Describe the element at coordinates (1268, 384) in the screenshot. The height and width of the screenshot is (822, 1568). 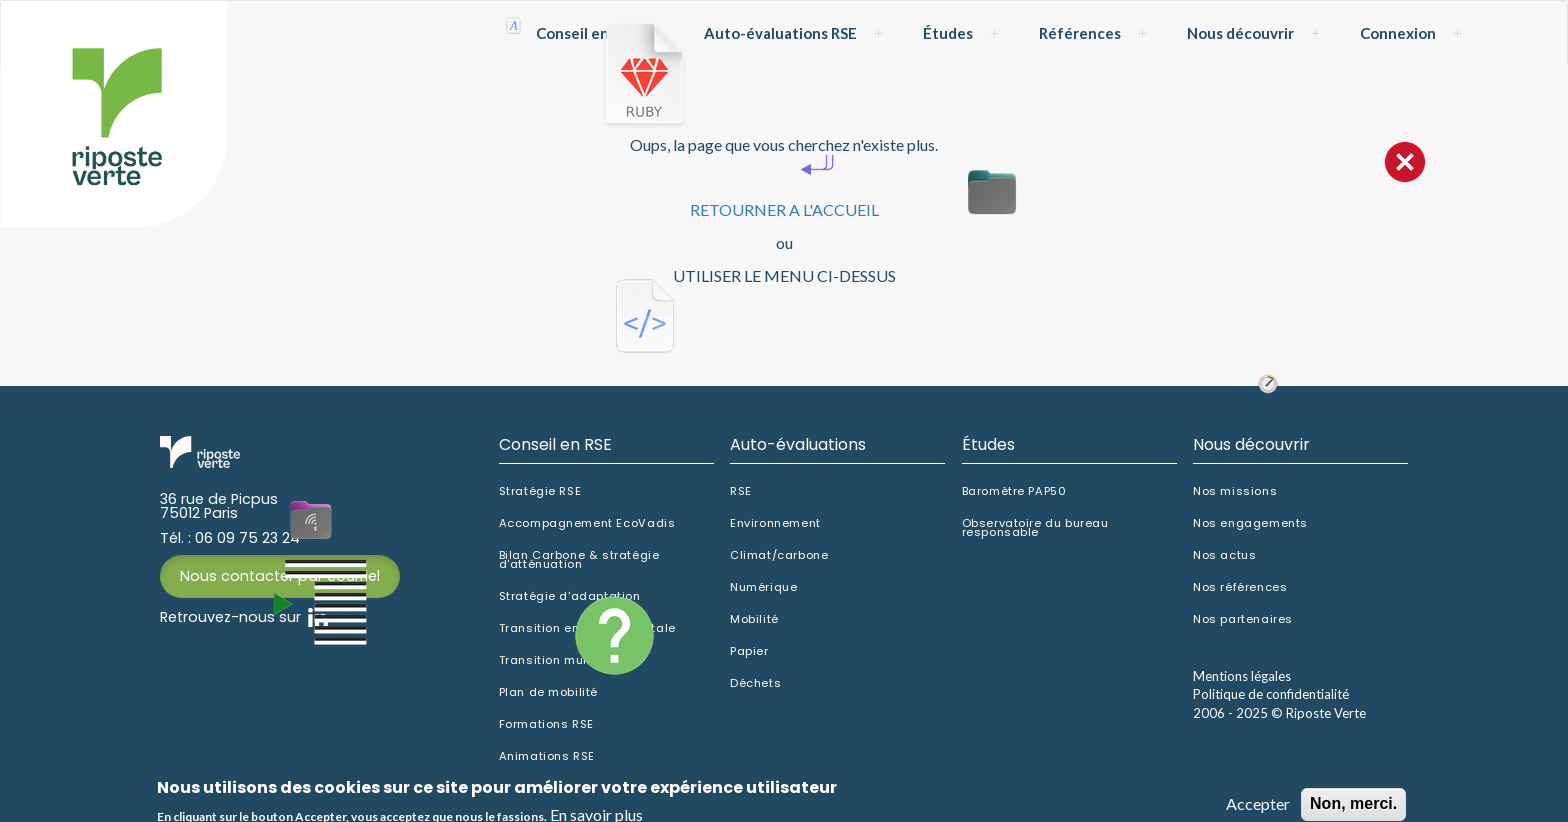
I see `open sysprof system profiler` at that location.